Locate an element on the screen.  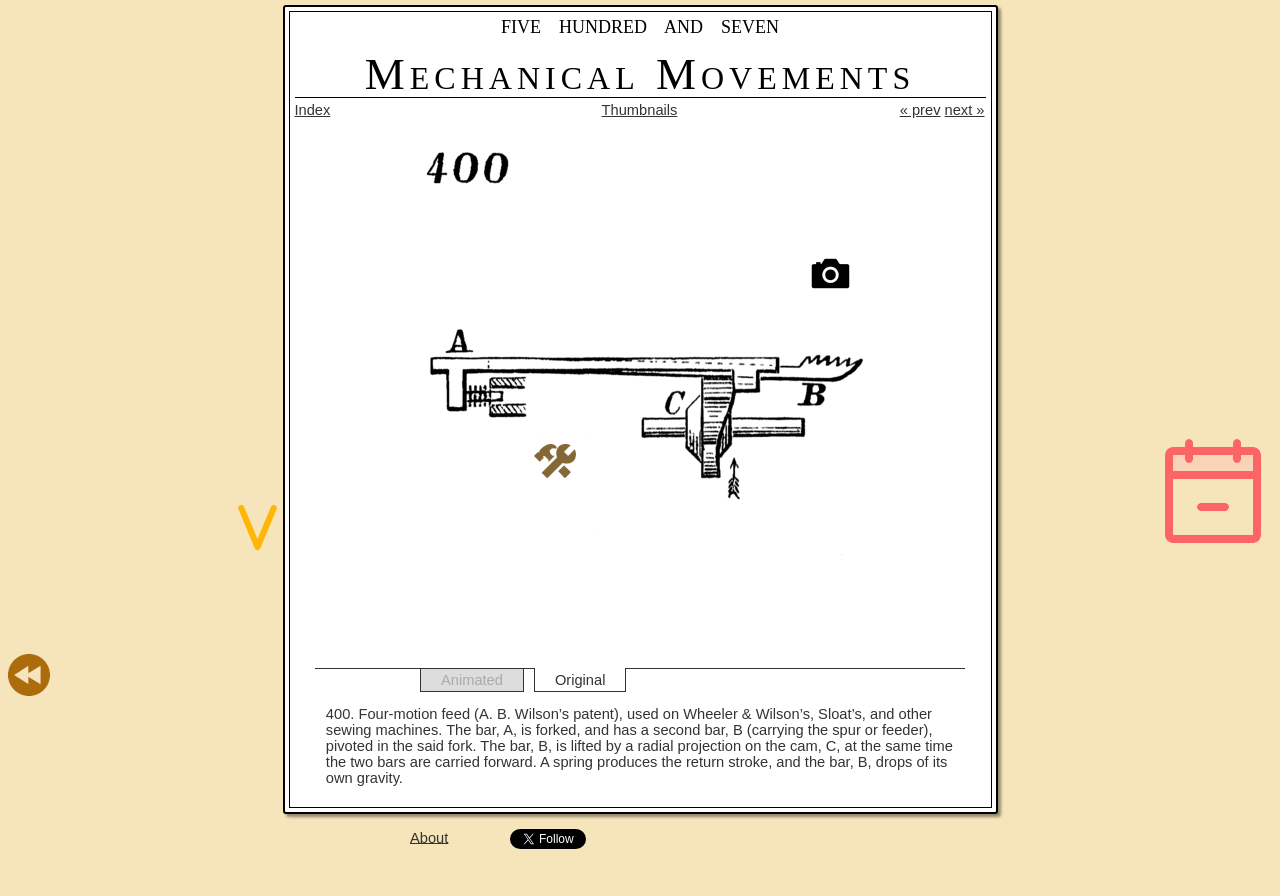
indicates a verified or validated status is located at coordinates (257, 527).